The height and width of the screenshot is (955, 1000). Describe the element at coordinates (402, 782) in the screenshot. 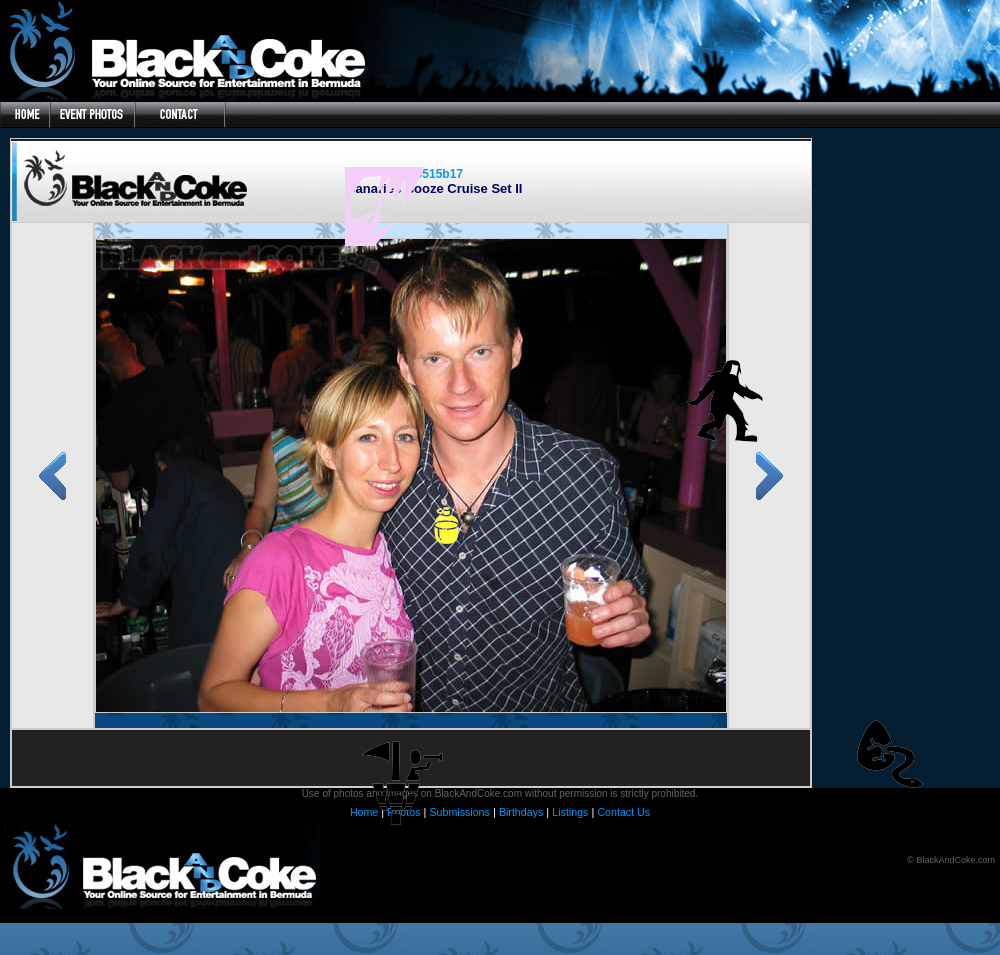

I see `access the lookout or observation point` at that location.